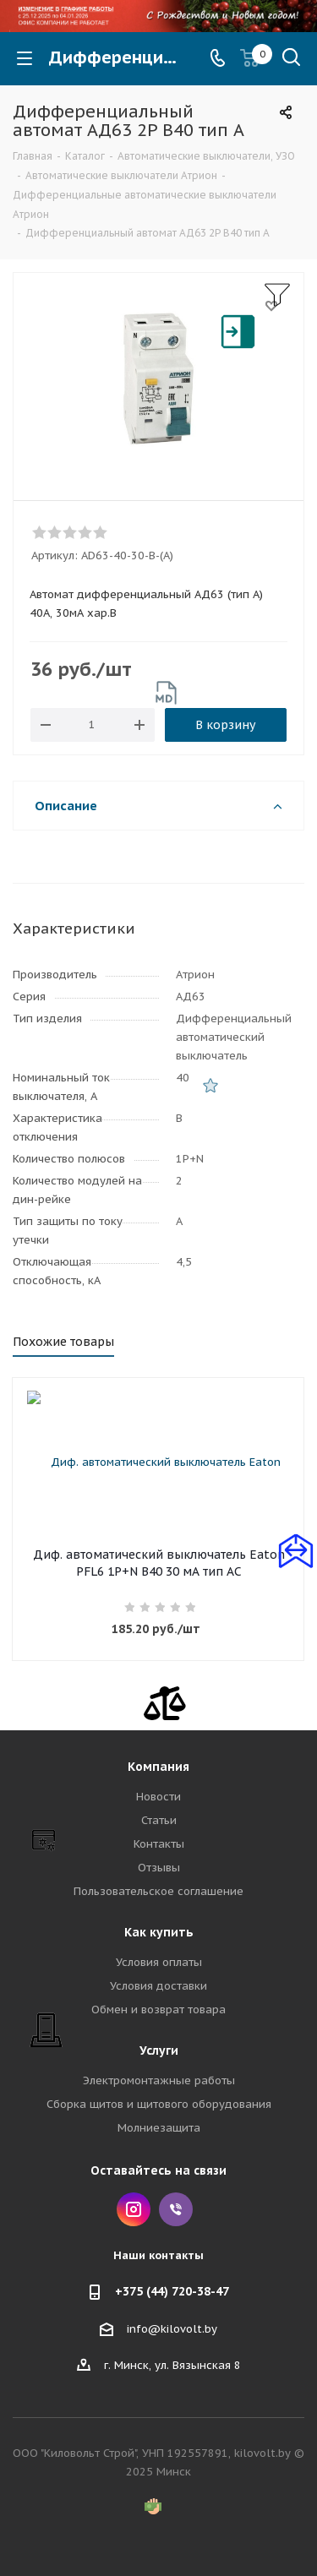 Image resolution: width=317 pixels, height=2576 pixels. Describe the element at coordinates (296, 1551) in the screenshot. I see `mirror or flip content horizontally` at that location.